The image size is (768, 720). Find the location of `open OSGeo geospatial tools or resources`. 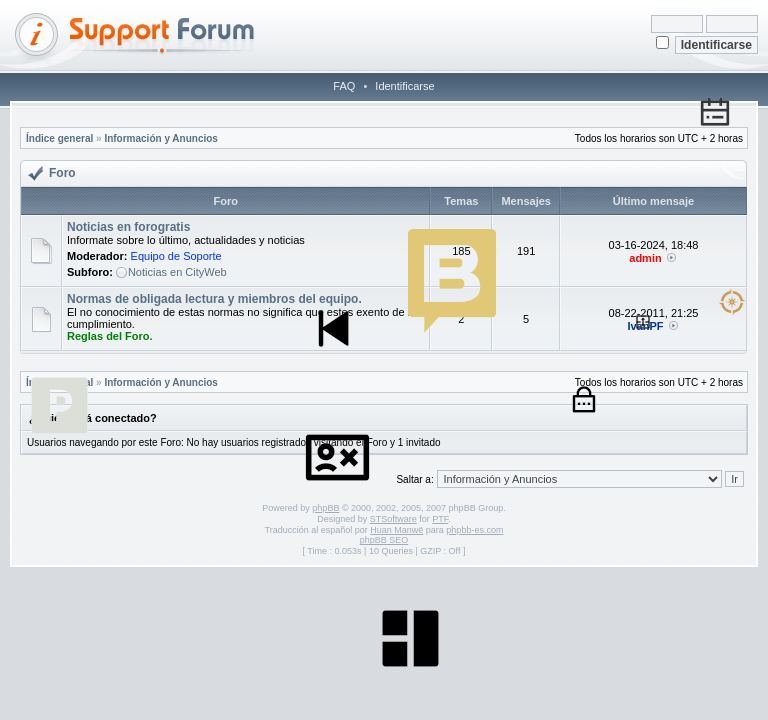

open OSGeo geospatial tools or resources is located at coordinates (732, 302).